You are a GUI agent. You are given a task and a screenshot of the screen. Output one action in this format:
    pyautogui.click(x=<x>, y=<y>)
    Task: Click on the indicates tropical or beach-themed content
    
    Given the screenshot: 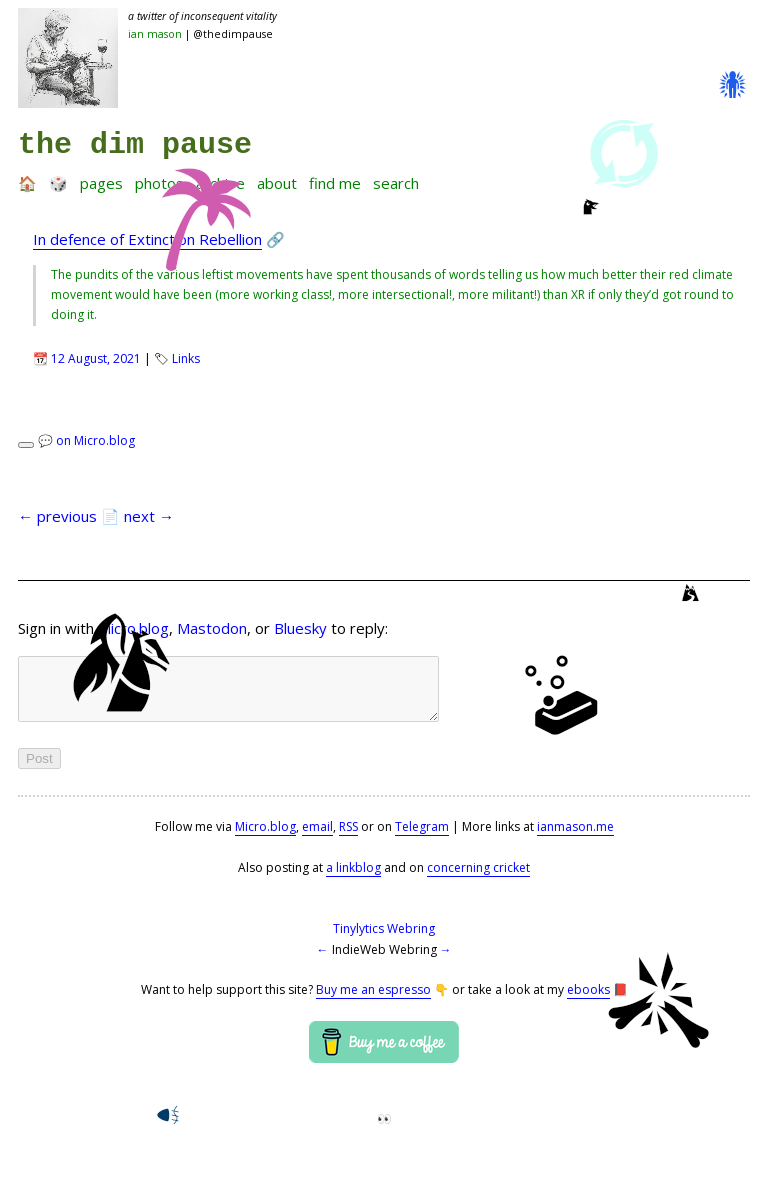 What is the action you would take?
    pyautogui.click(x=205, y=219)
    